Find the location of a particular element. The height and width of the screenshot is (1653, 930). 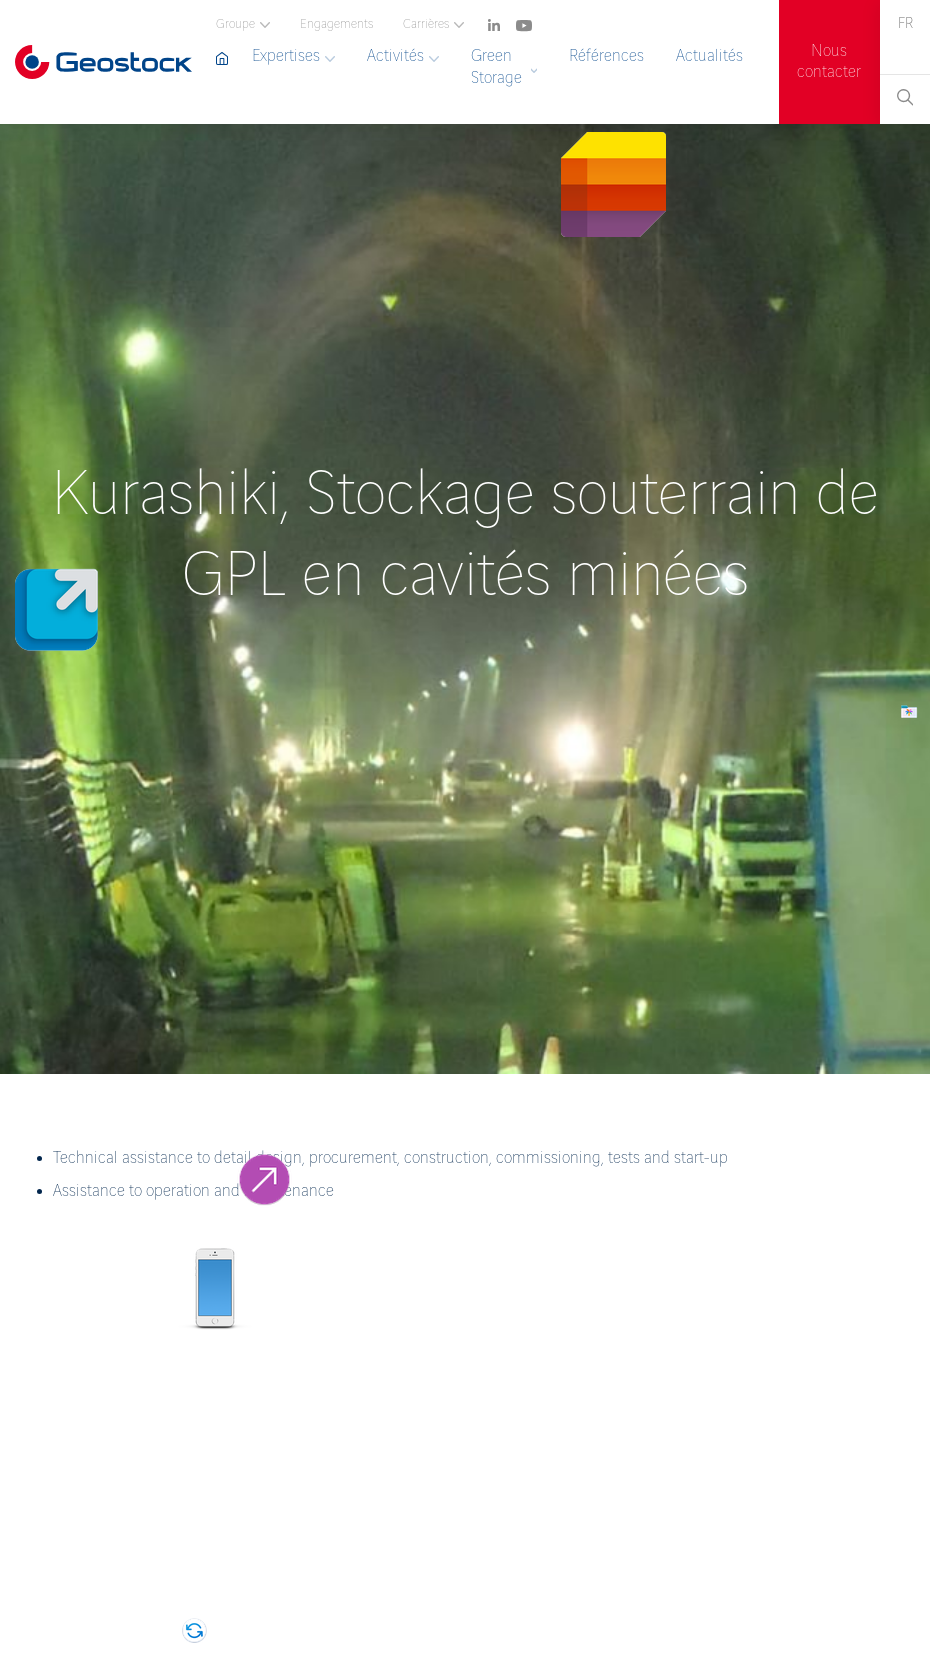

open the lists app is located at coordinates (613, 184).